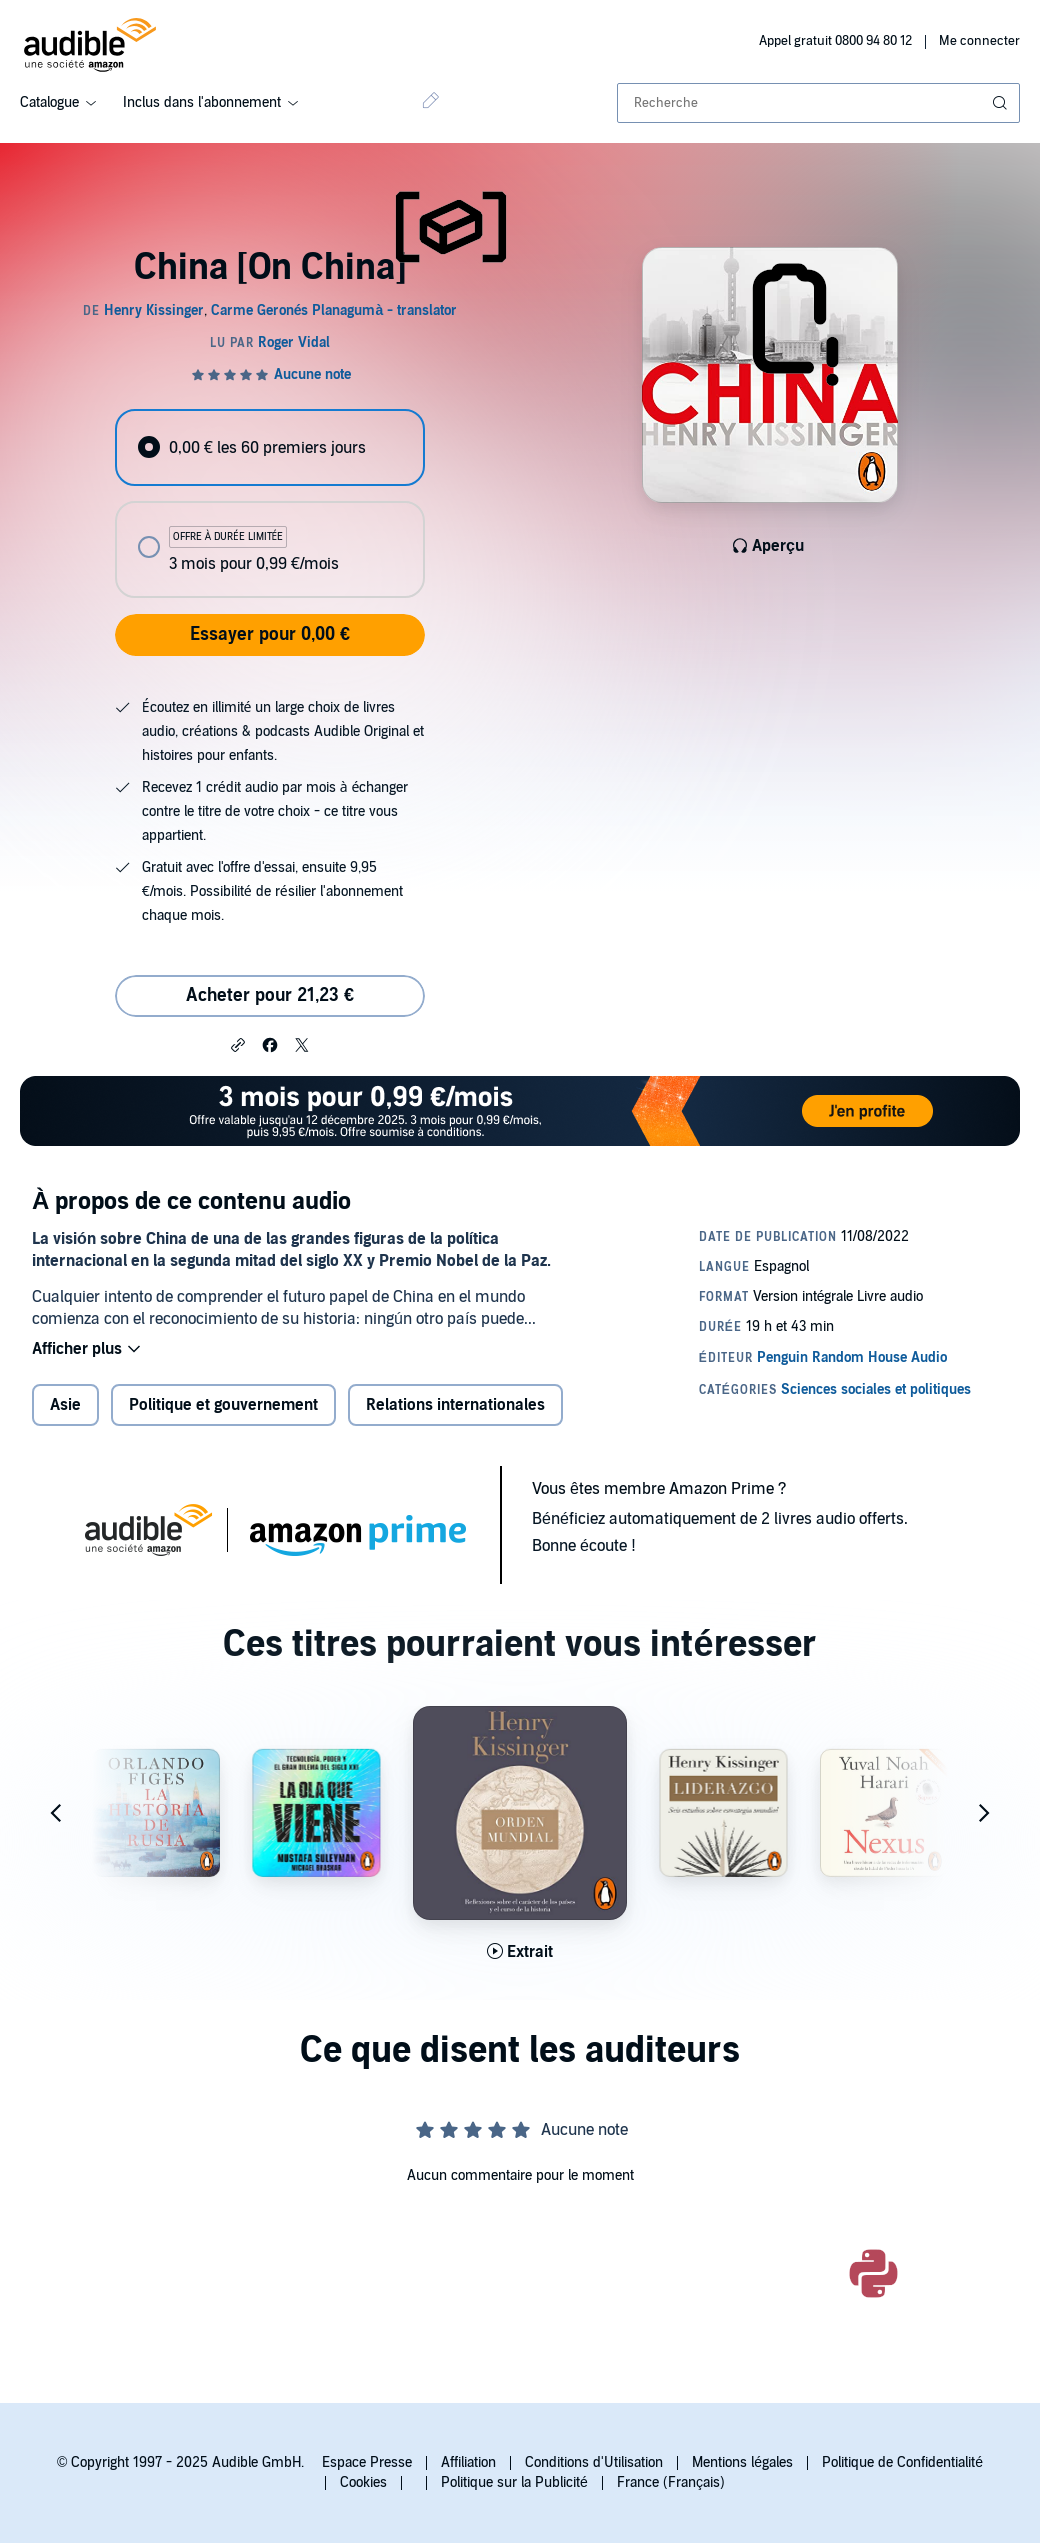 This screenshot has width=1040, height=2543. Describe the element at coordinates (873, 2273) in the screenshot. I see `python file or project indicator` at that location.